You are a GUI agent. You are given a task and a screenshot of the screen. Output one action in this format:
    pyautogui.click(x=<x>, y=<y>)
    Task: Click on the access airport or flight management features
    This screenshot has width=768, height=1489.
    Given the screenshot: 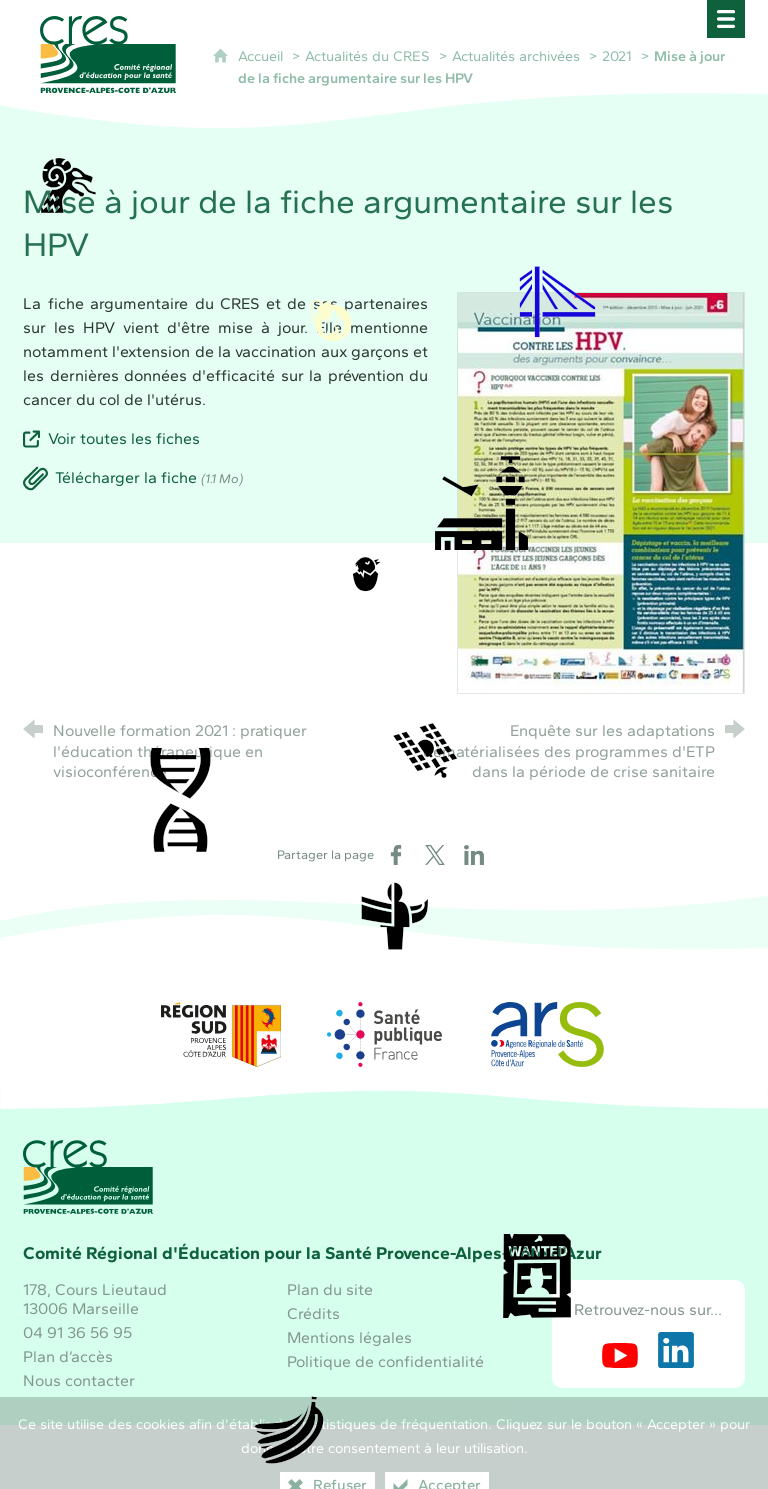 What is the action you would take?
    pyautogui.click(x=481, y=503)
    